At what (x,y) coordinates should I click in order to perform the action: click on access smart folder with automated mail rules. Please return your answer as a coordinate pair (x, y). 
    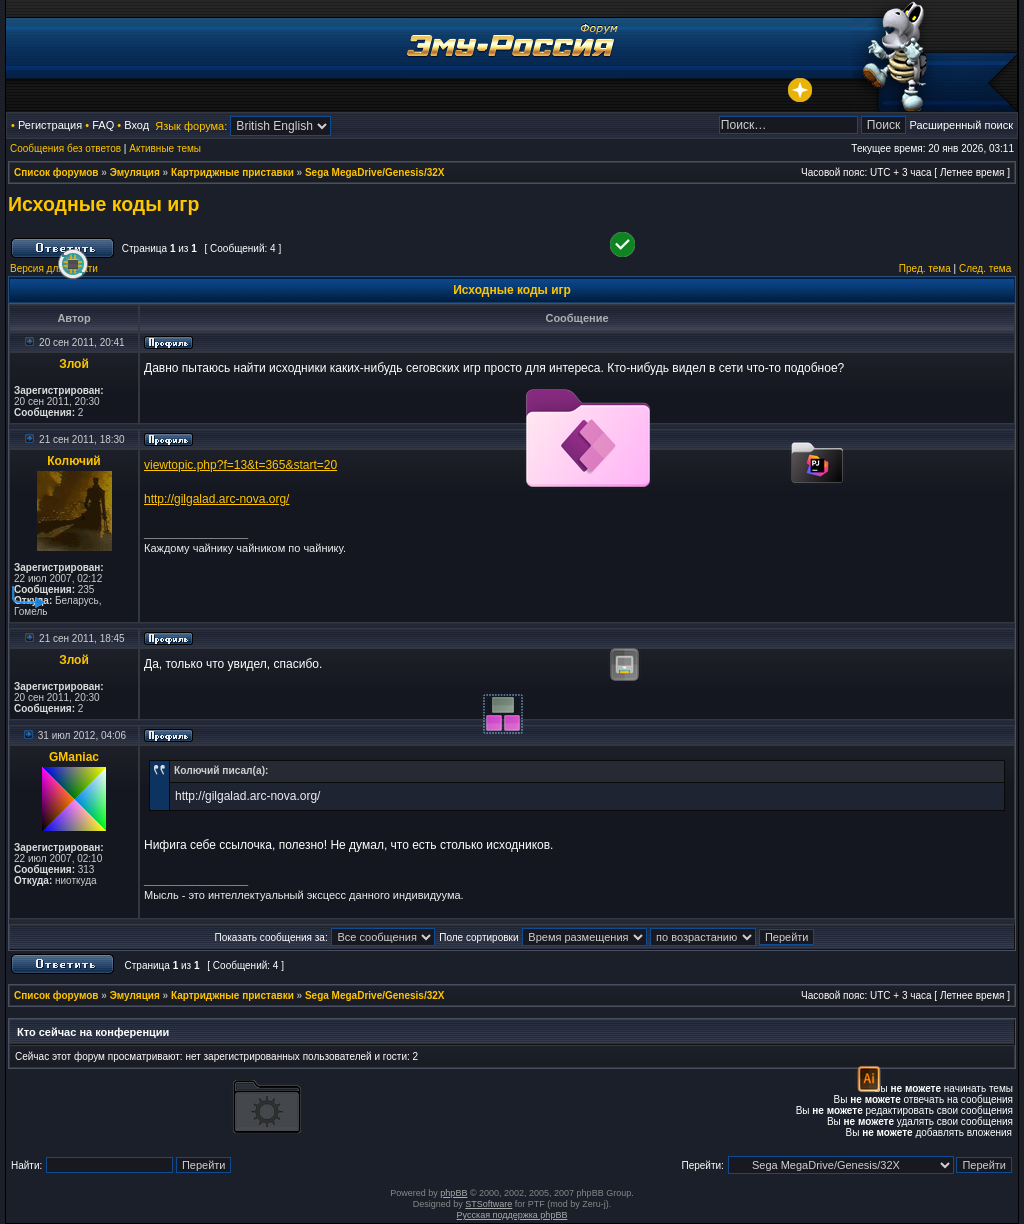
    Looking at the image, I should click on (267, 1106).